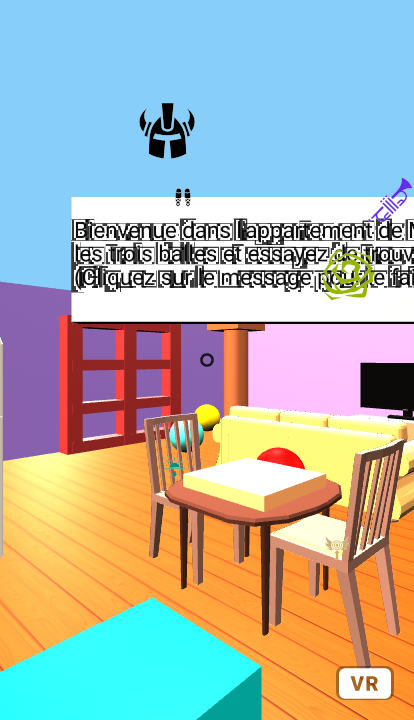 This screenshot has height=720, width=414. I want to click on equip leg armor to your character, so click(183, 197).